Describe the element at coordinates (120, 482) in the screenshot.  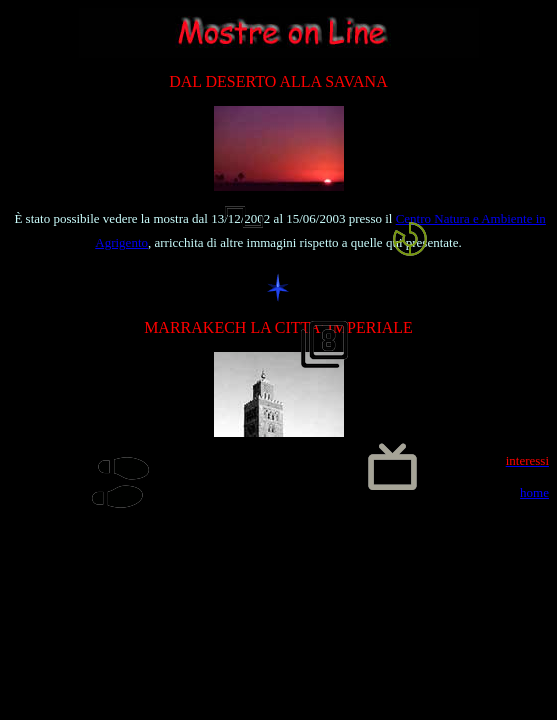
I see `view step count or walking activity` at that location.